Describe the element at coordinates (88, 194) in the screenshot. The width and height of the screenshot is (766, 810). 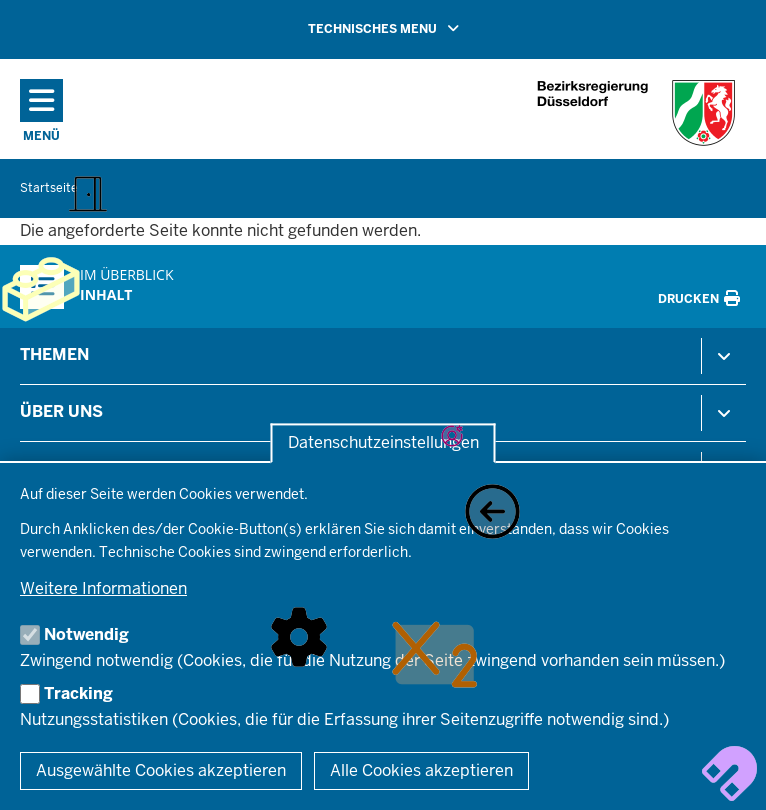
I see `log out or exit the application` at that location.